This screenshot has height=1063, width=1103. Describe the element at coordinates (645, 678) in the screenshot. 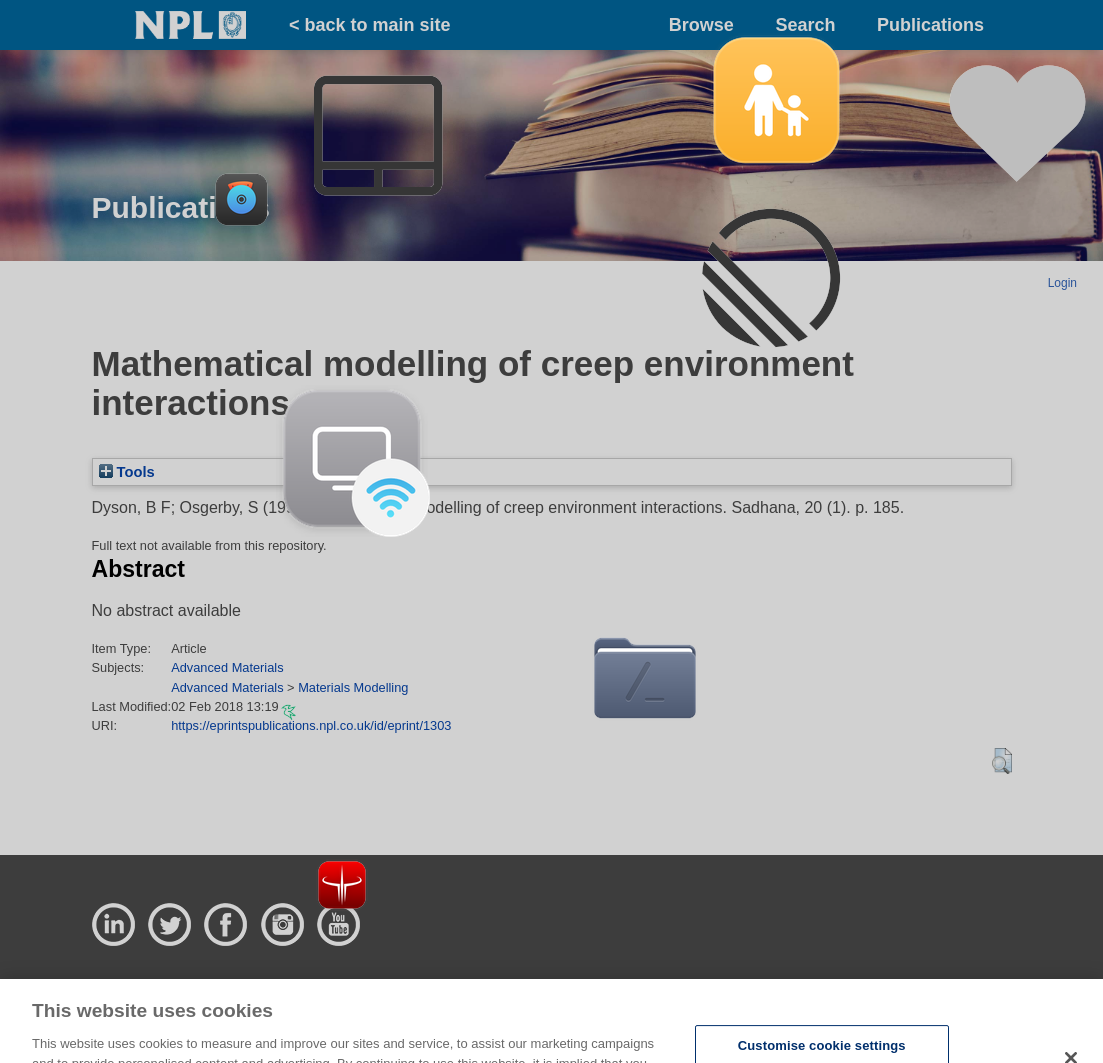

I see `access the root directory` at that location.